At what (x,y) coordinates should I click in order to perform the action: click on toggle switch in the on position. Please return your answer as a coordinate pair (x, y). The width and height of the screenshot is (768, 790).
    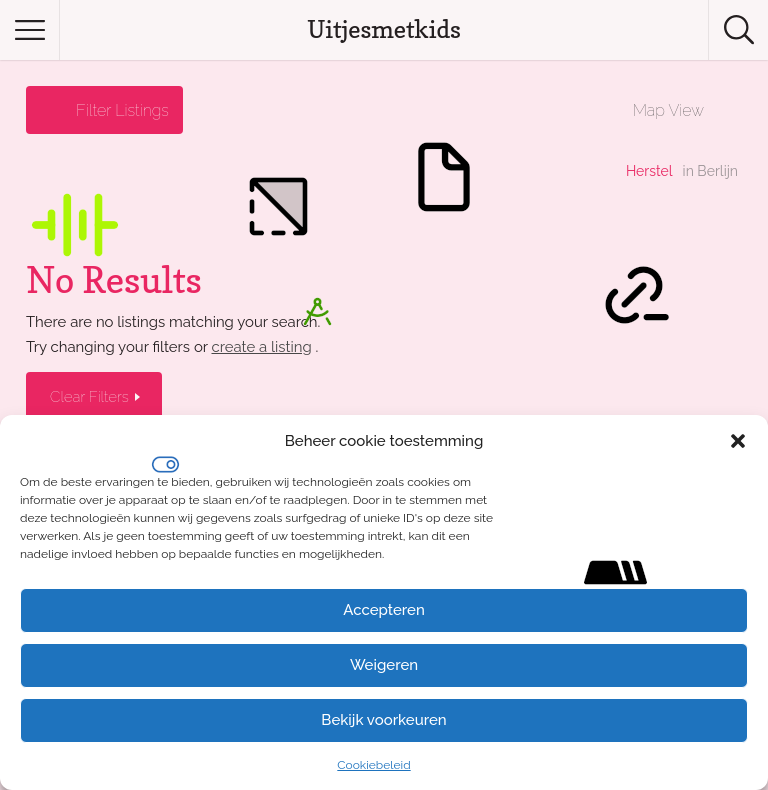
    Looking at the image, I should click on (165, 464).